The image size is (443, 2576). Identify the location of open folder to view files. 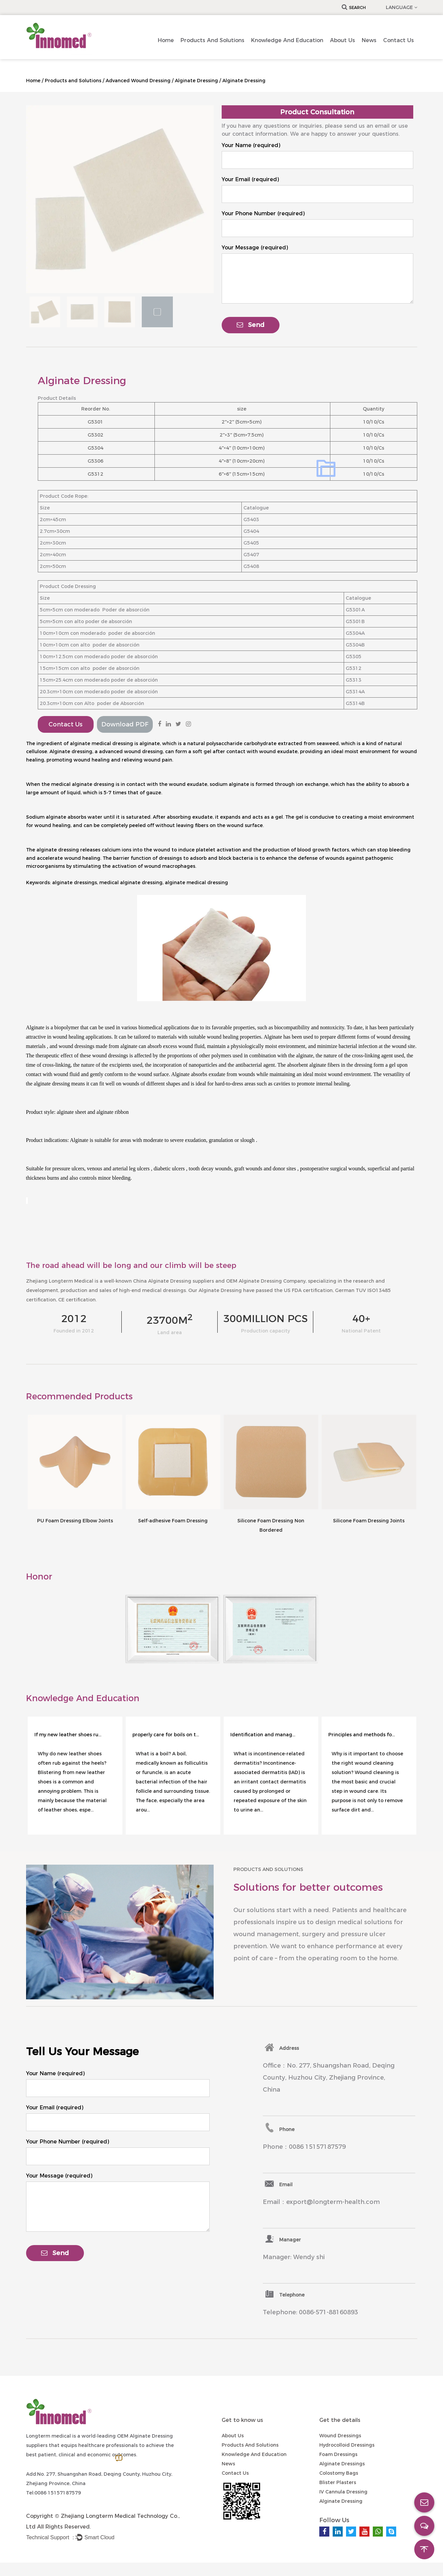
(326, 468).